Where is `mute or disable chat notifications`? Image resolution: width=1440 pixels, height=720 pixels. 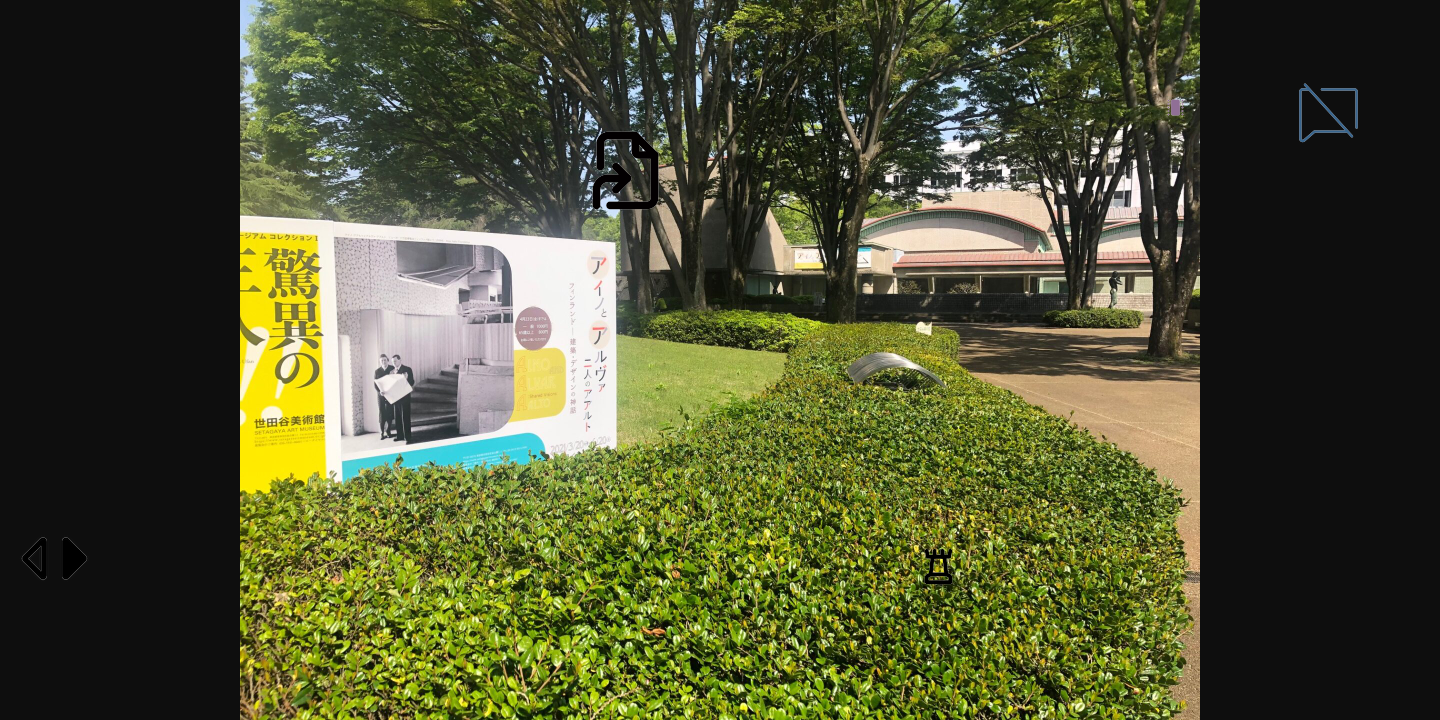 mute or disable chat notifications is located at coordinates (1328, 110).